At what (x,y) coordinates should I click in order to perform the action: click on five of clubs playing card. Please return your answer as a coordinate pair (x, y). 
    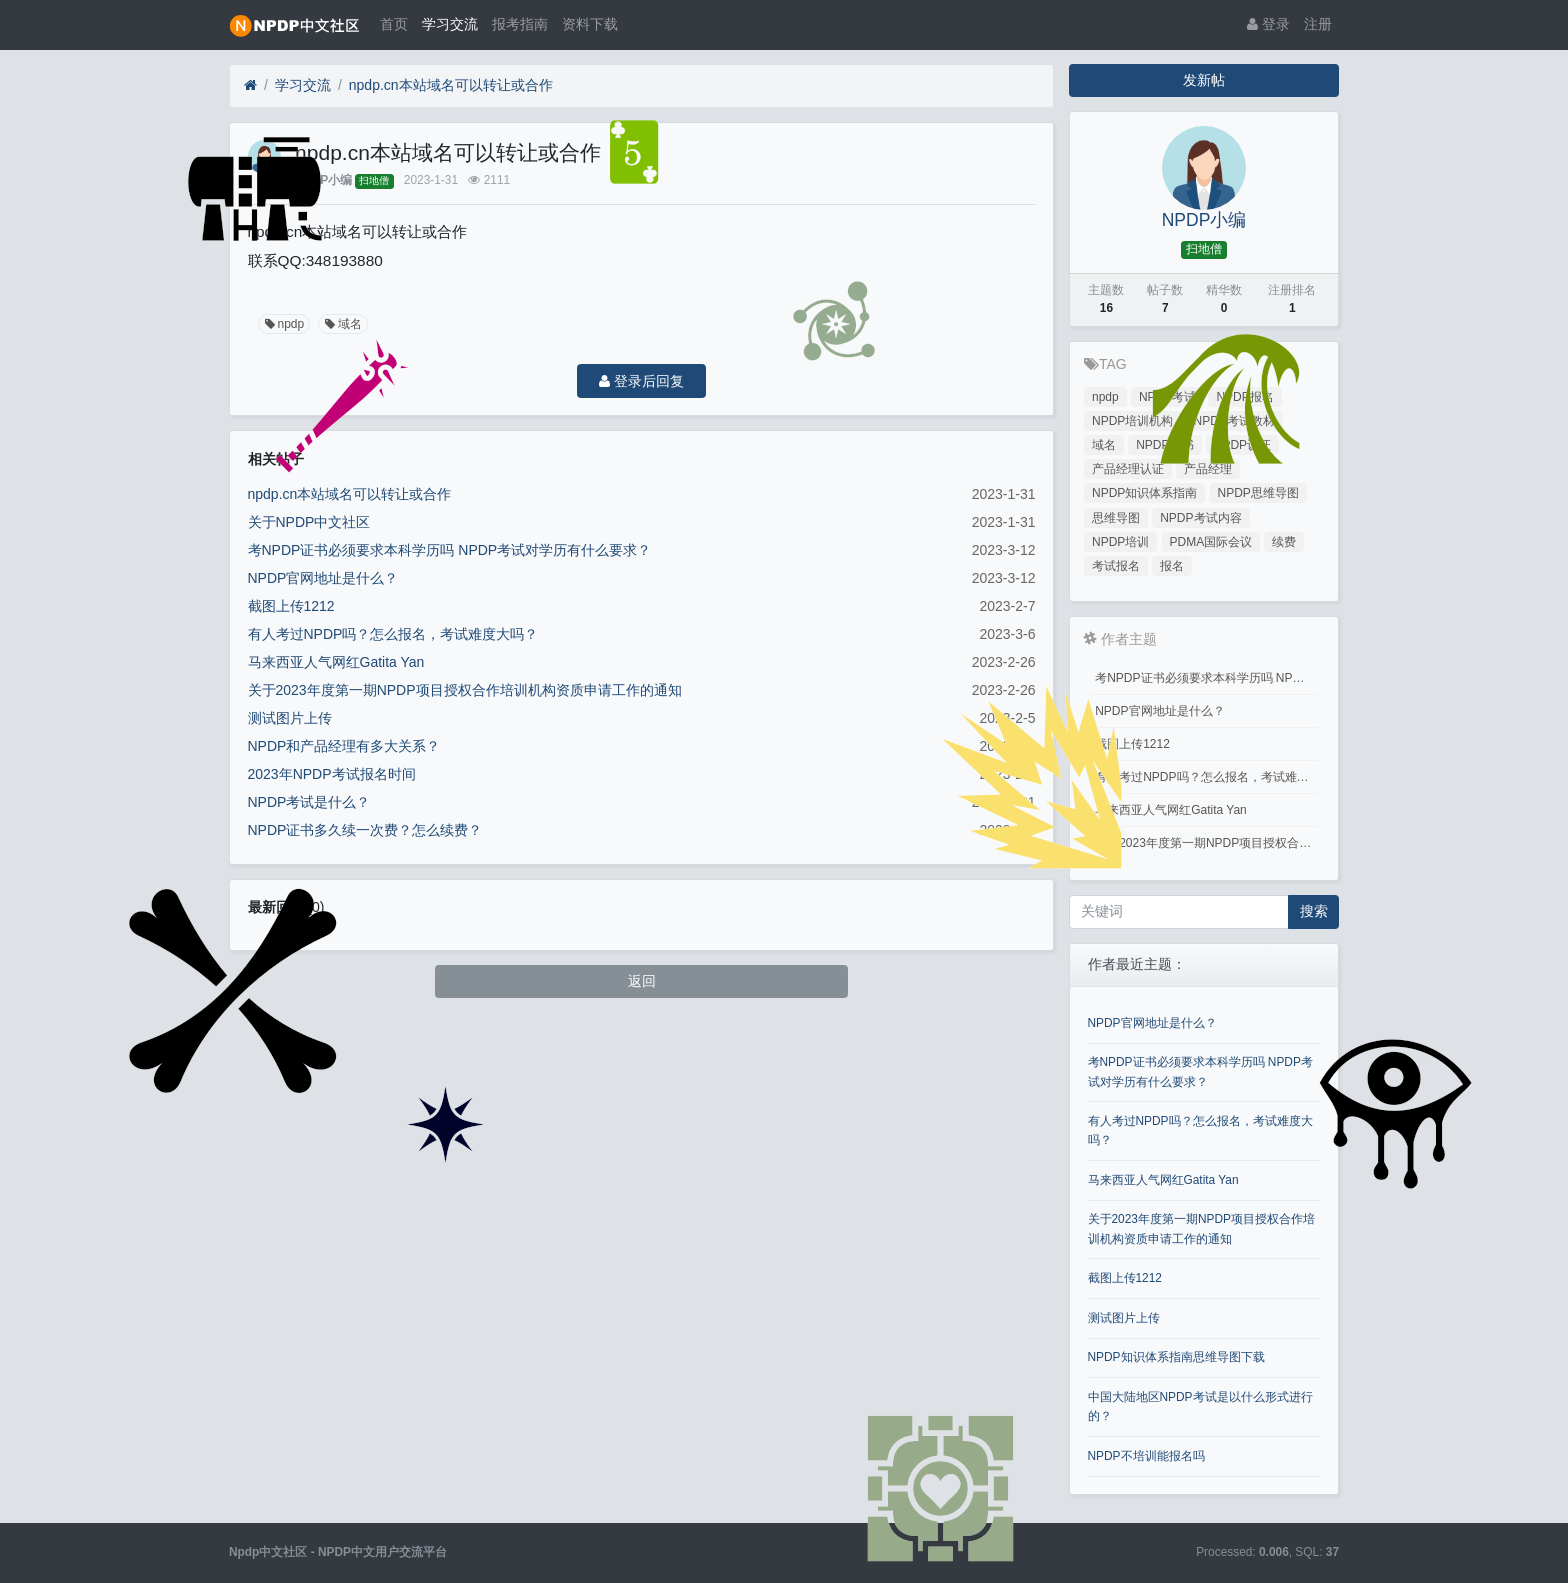
    Looking at the image, I should click on (634, 152).